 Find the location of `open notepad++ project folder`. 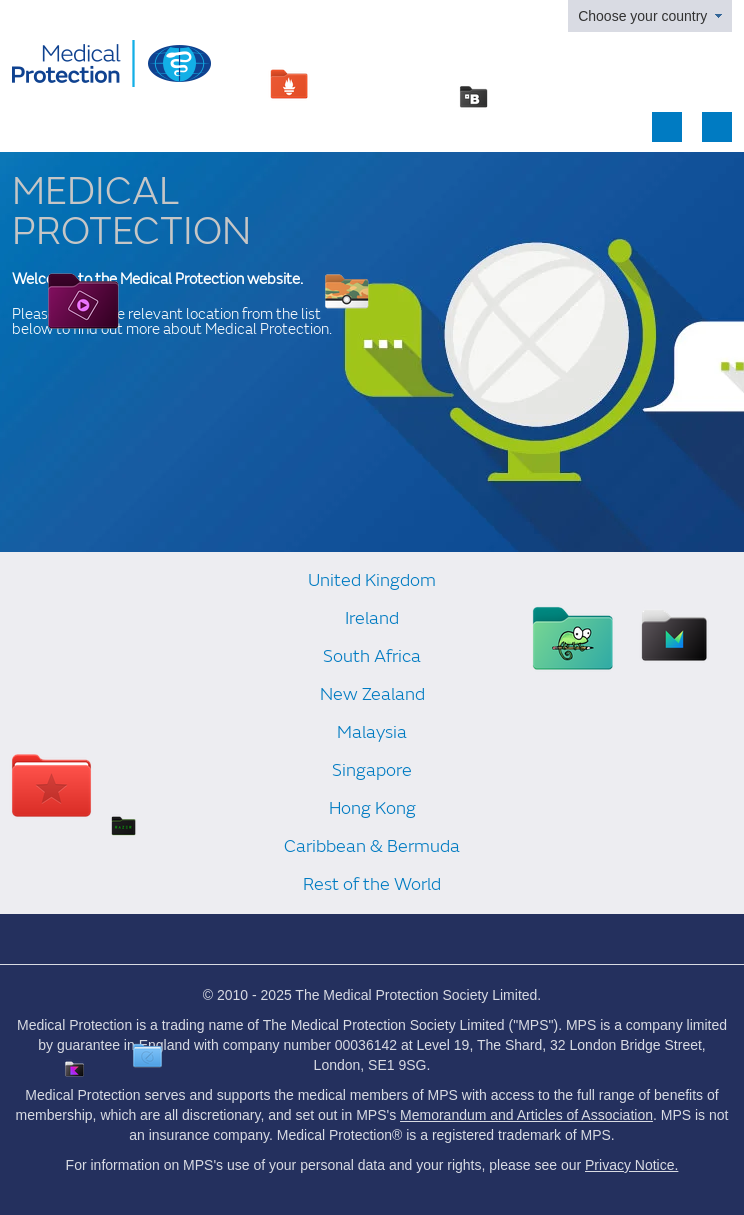

open notepad++ project folder is located at coordinates (572, 640).